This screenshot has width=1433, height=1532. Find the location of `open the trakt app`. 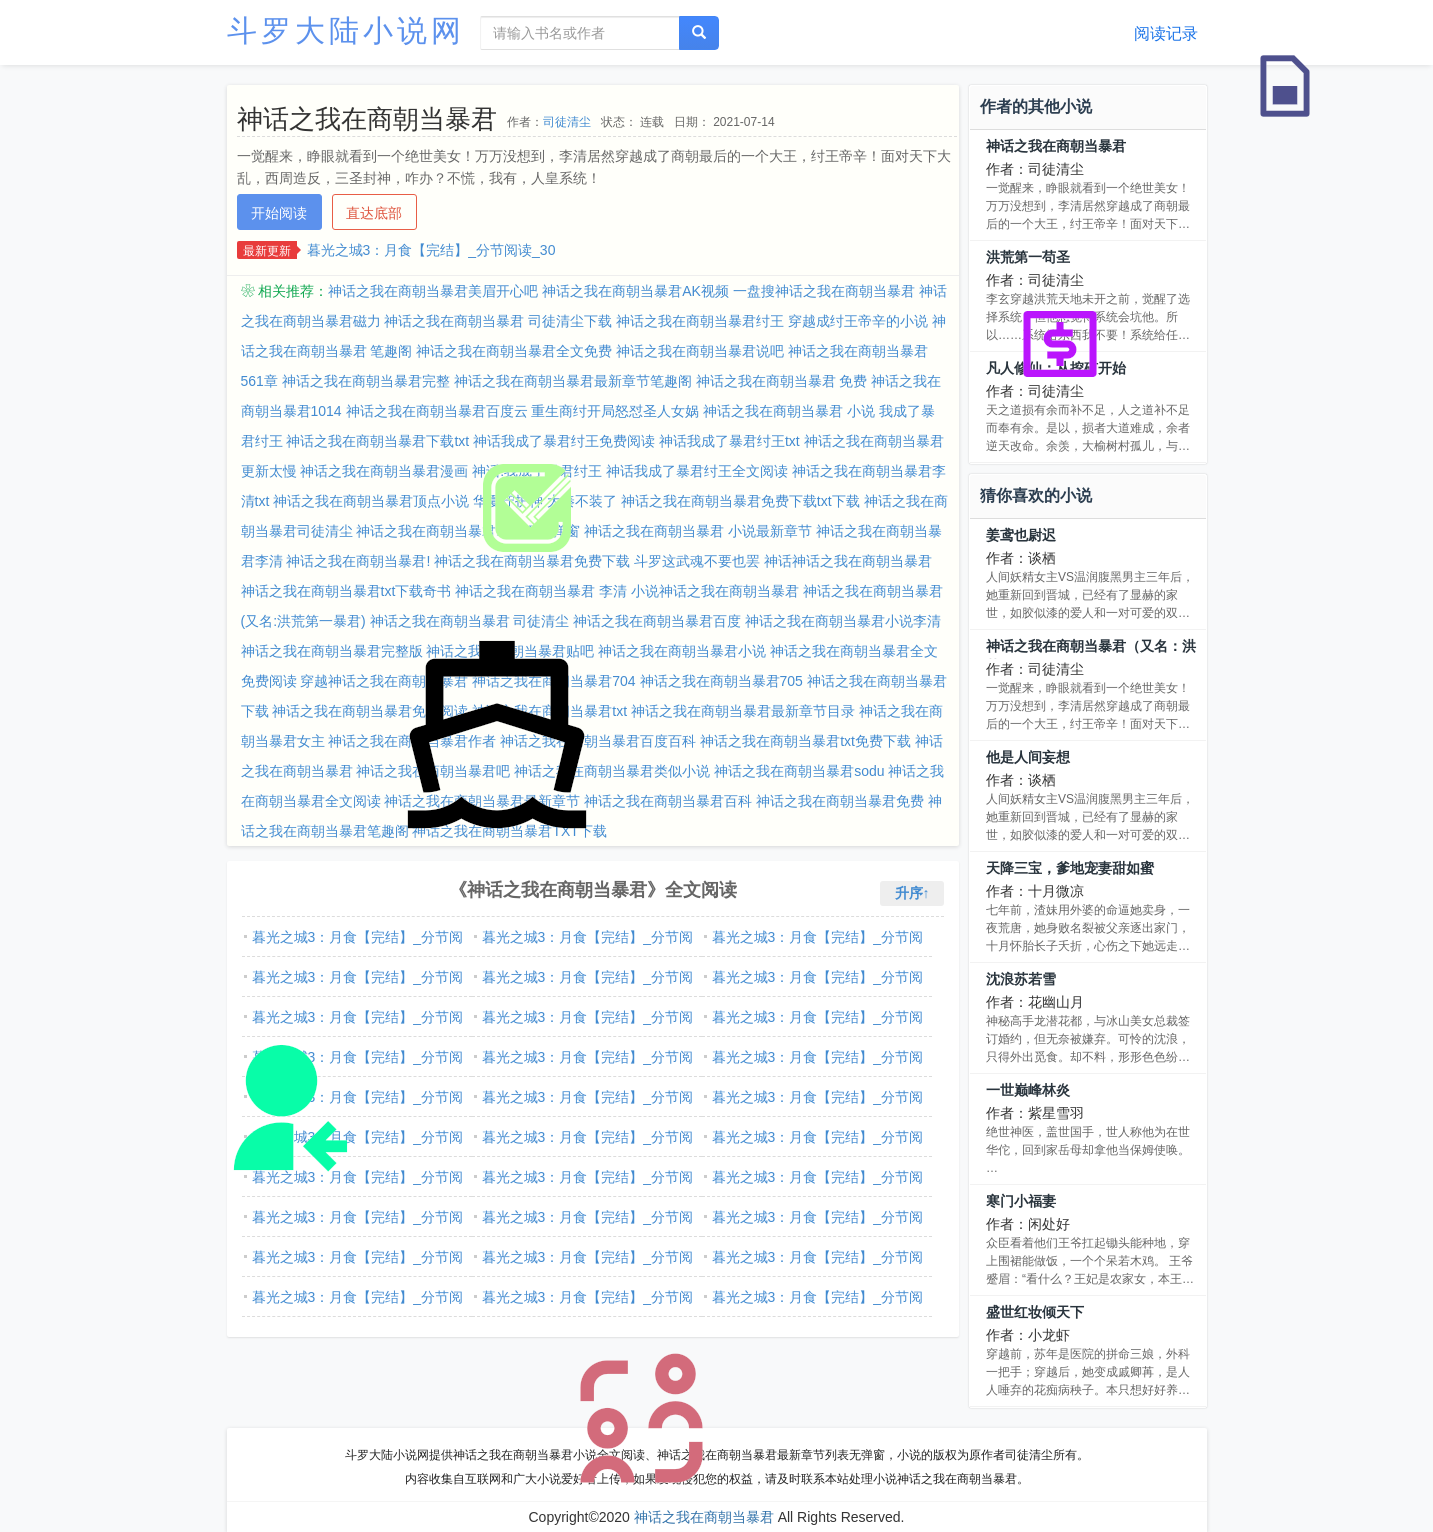

open the trakt app is located at coordinates (527, 508).